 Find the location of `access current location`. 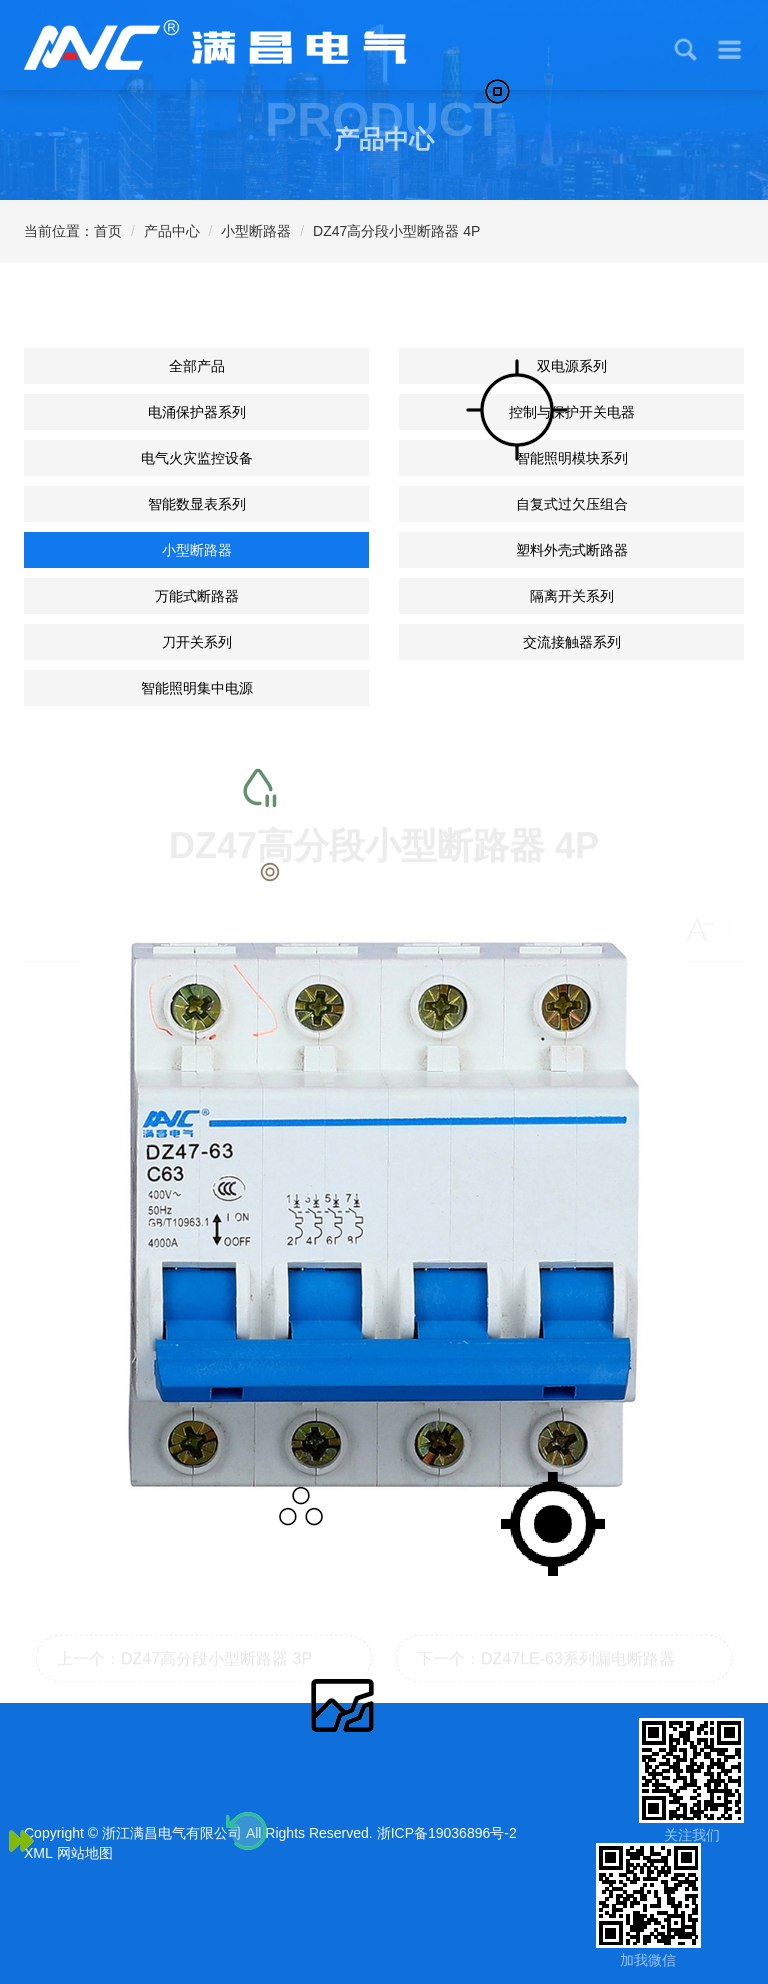

access current location is located at coordinates (517, 410).